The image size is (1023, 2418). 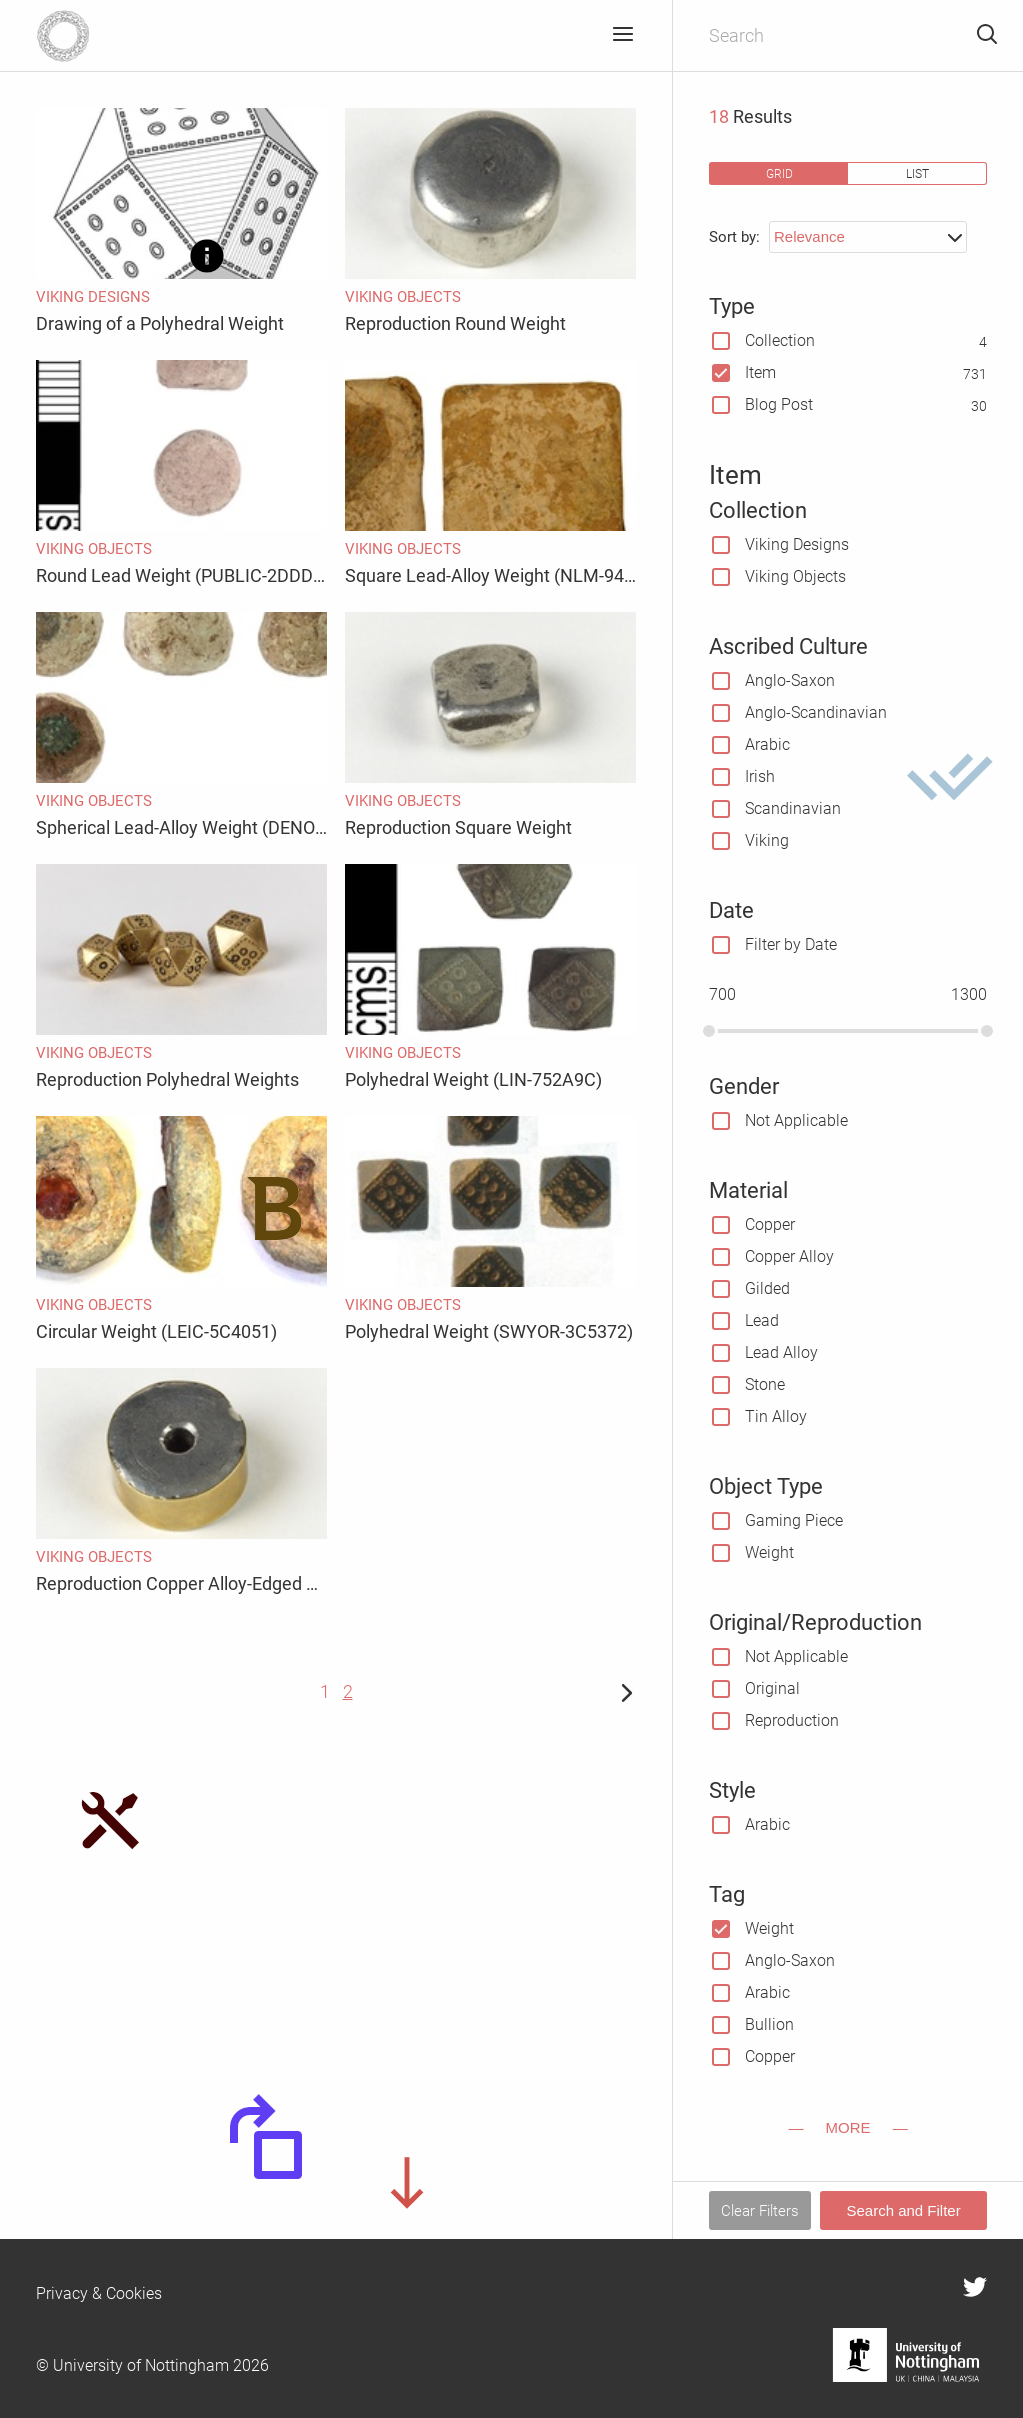 What do you see at coordinates (266, 2139) in the screenshot?
I see `rotate element clockwise` at bounding box center [266, 2139].